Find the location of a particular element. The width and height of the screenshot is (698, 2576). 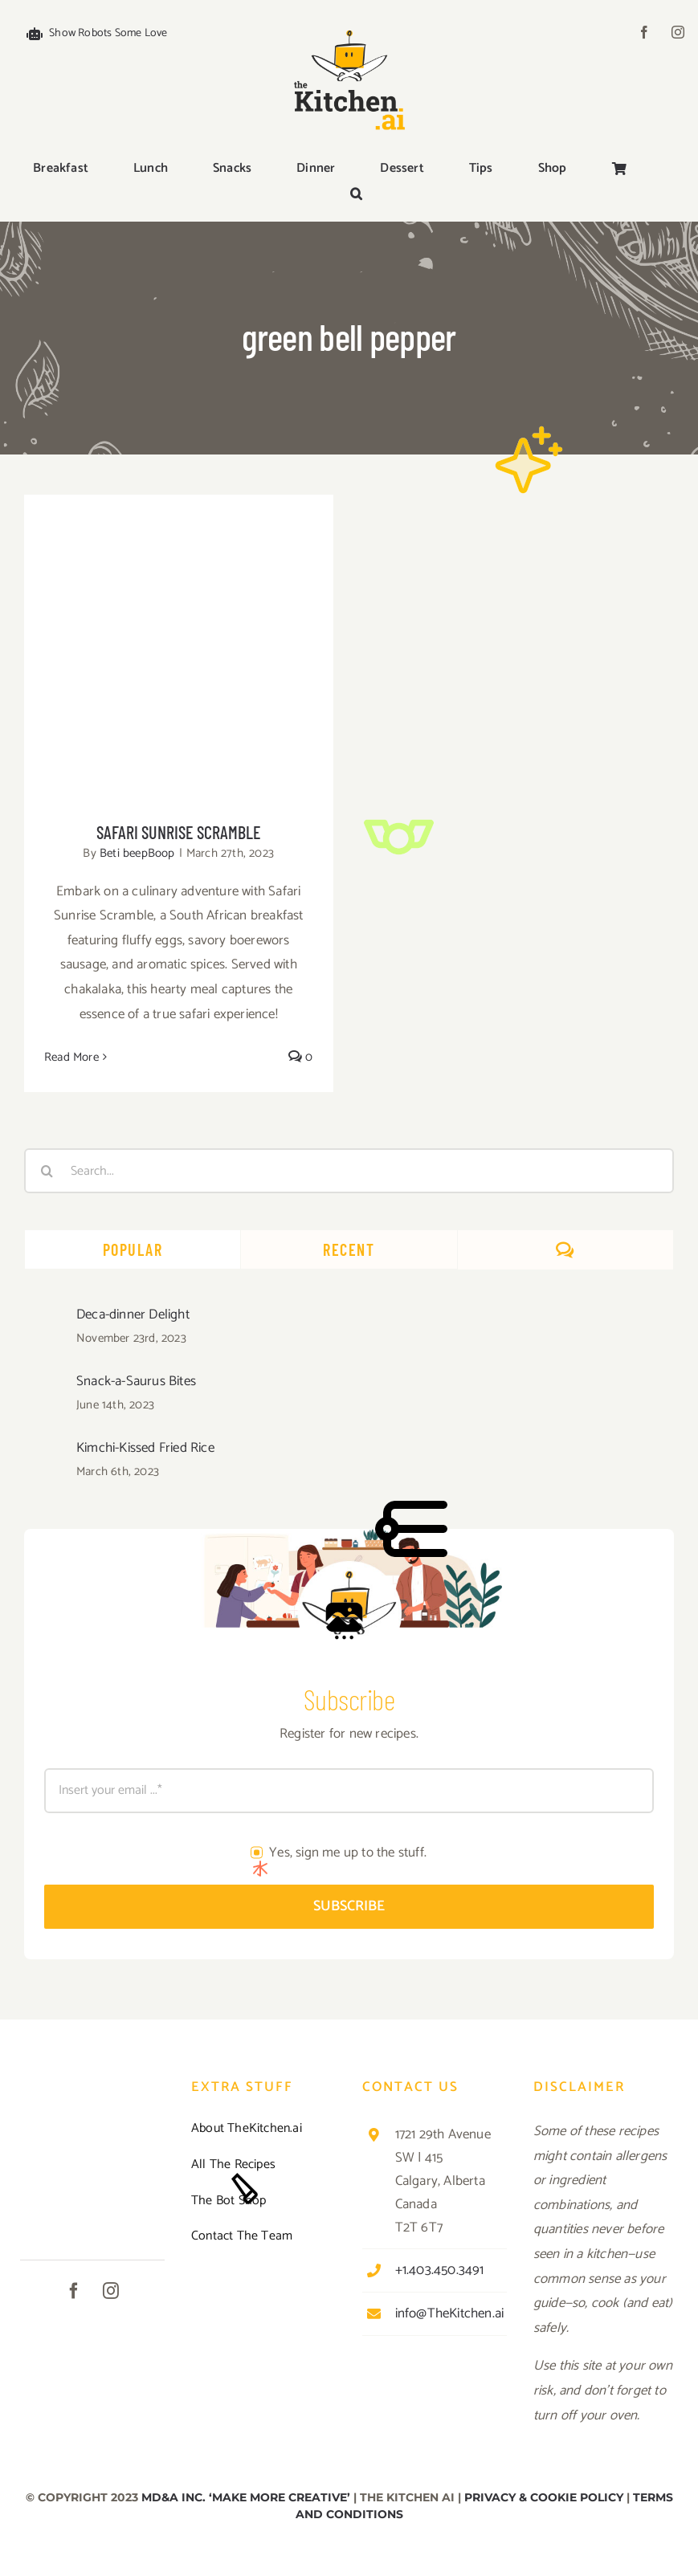

access confucianism or chinese philosophy content is located at coordinates (260, 1869).